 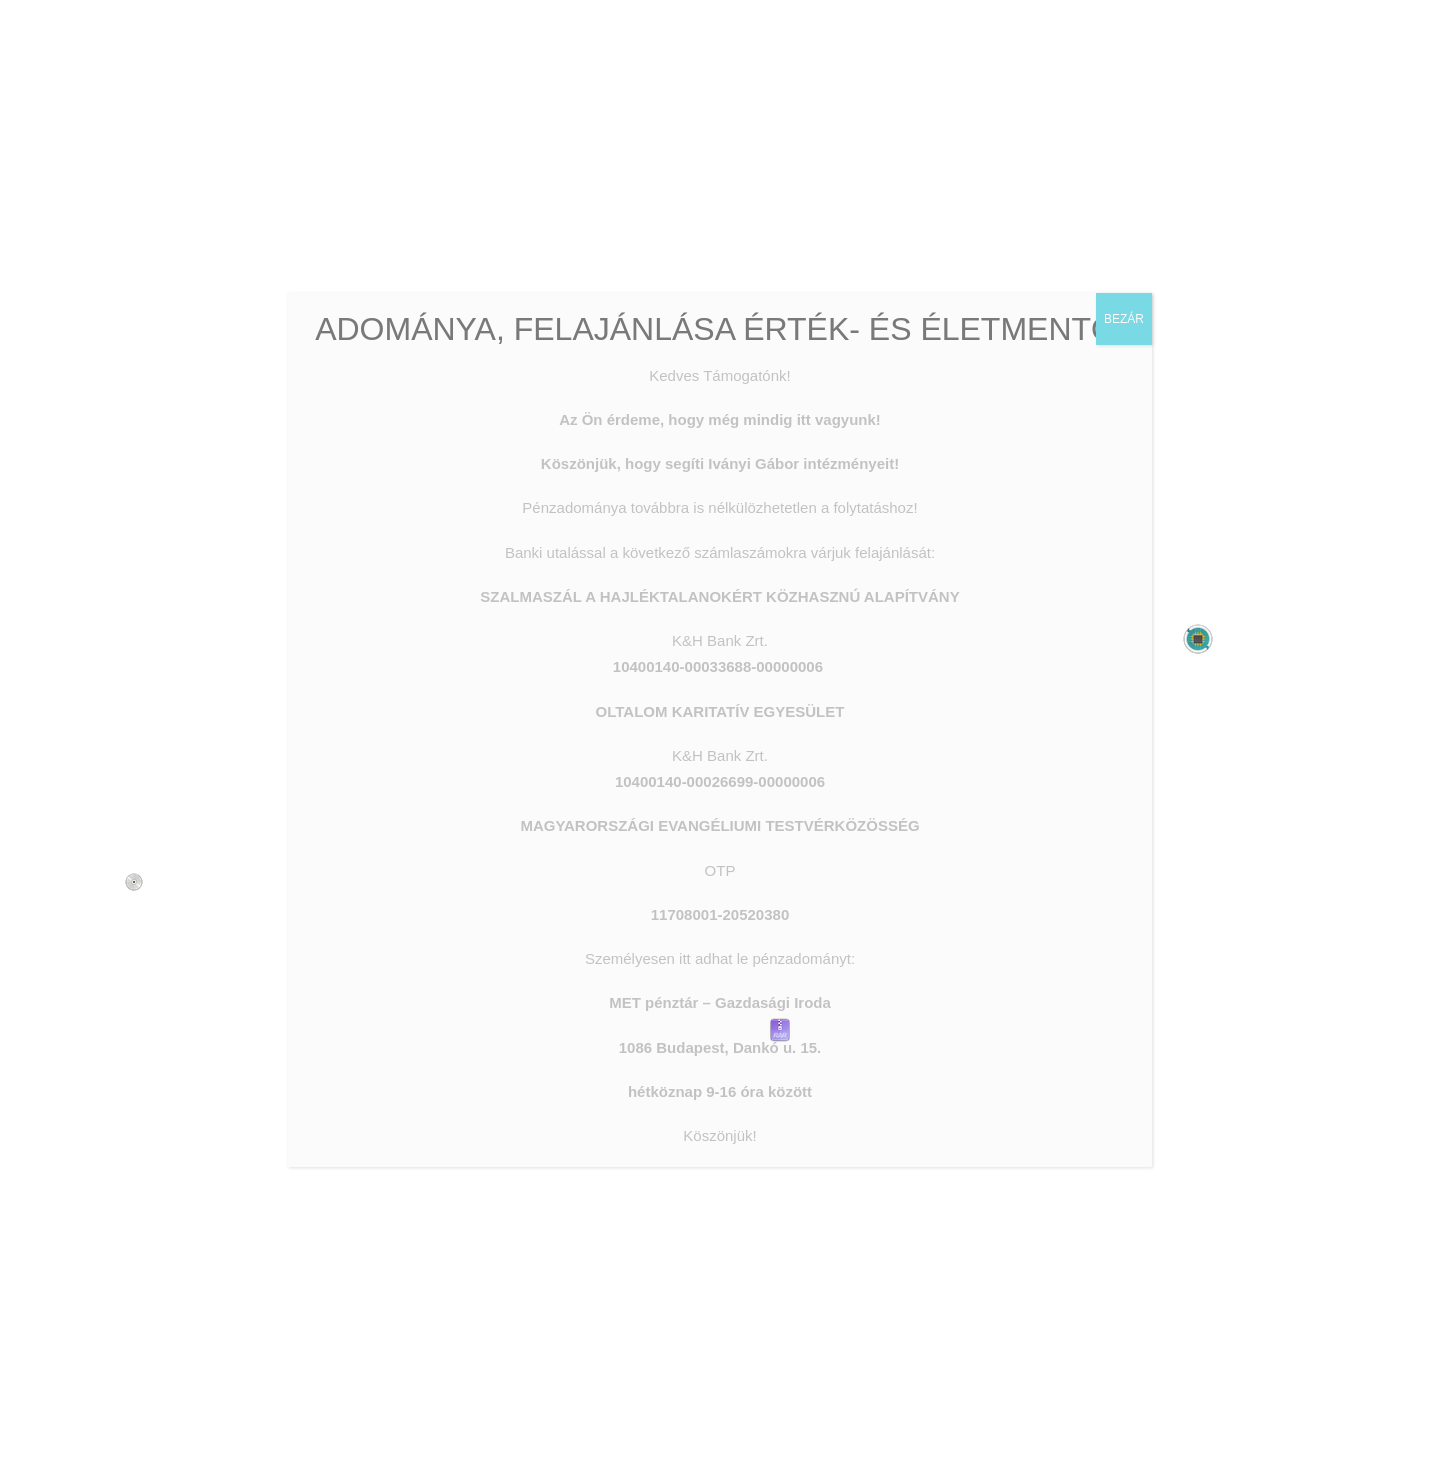 I want to click on access firmware or system component settings, so click(x=1198, y=639).